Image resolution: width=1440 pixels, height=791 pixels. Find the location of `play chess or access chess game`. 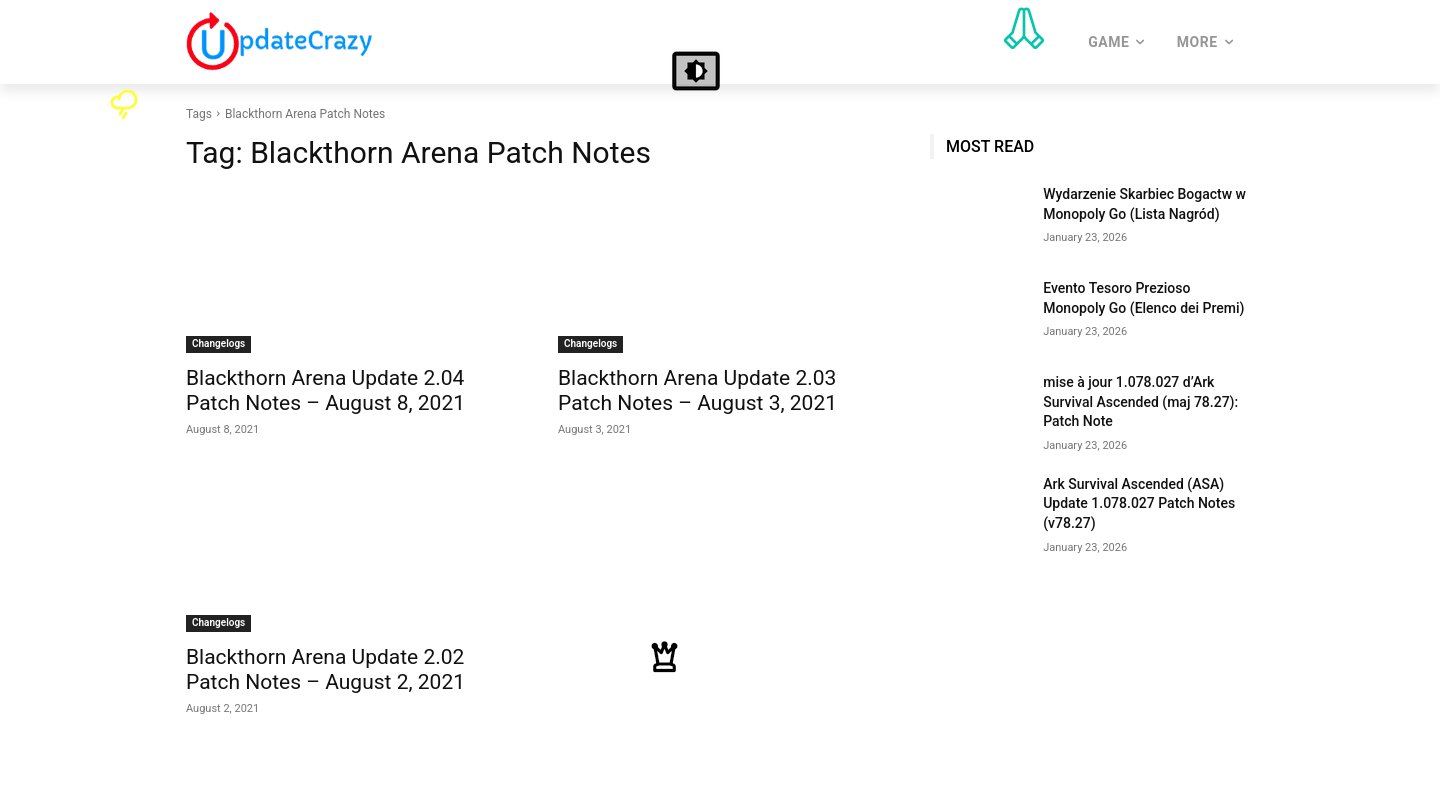

play chess or access chess game is located at coordinates (664, 657).